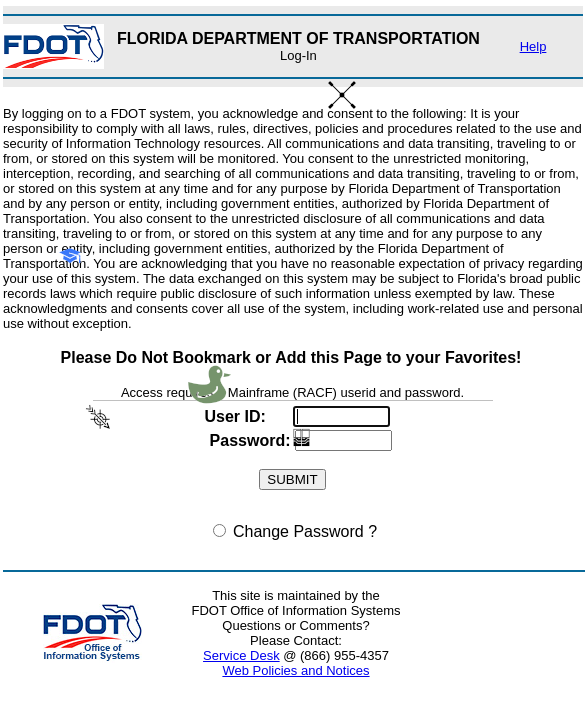 The image size is (585, 720). I want to click on aim or target an object in-game, so click(98, 417).